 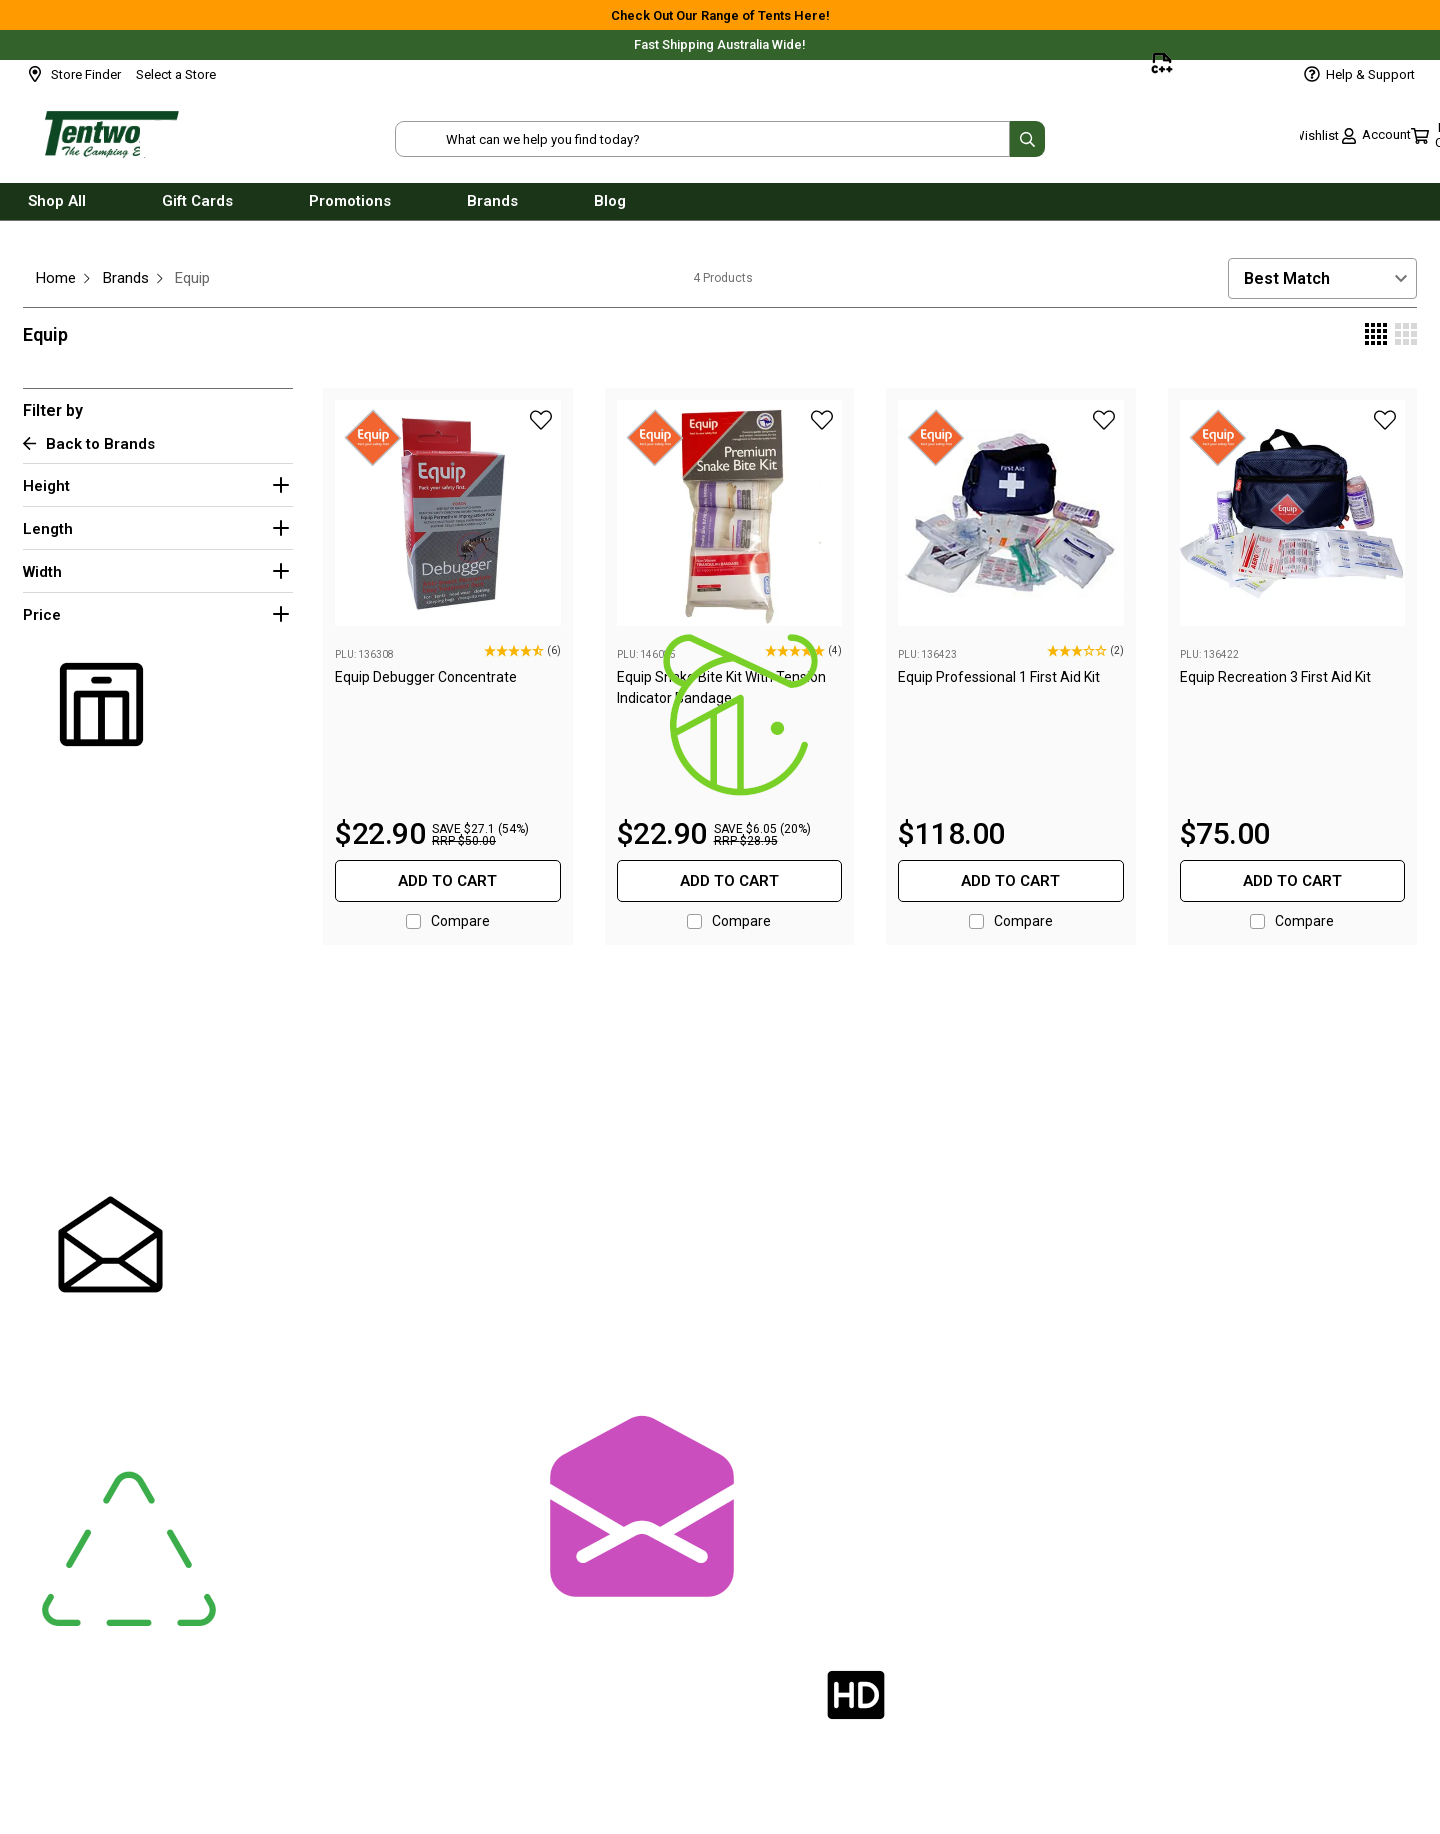 I want to click on view an opened or read email, so click(x=110, y=1248).